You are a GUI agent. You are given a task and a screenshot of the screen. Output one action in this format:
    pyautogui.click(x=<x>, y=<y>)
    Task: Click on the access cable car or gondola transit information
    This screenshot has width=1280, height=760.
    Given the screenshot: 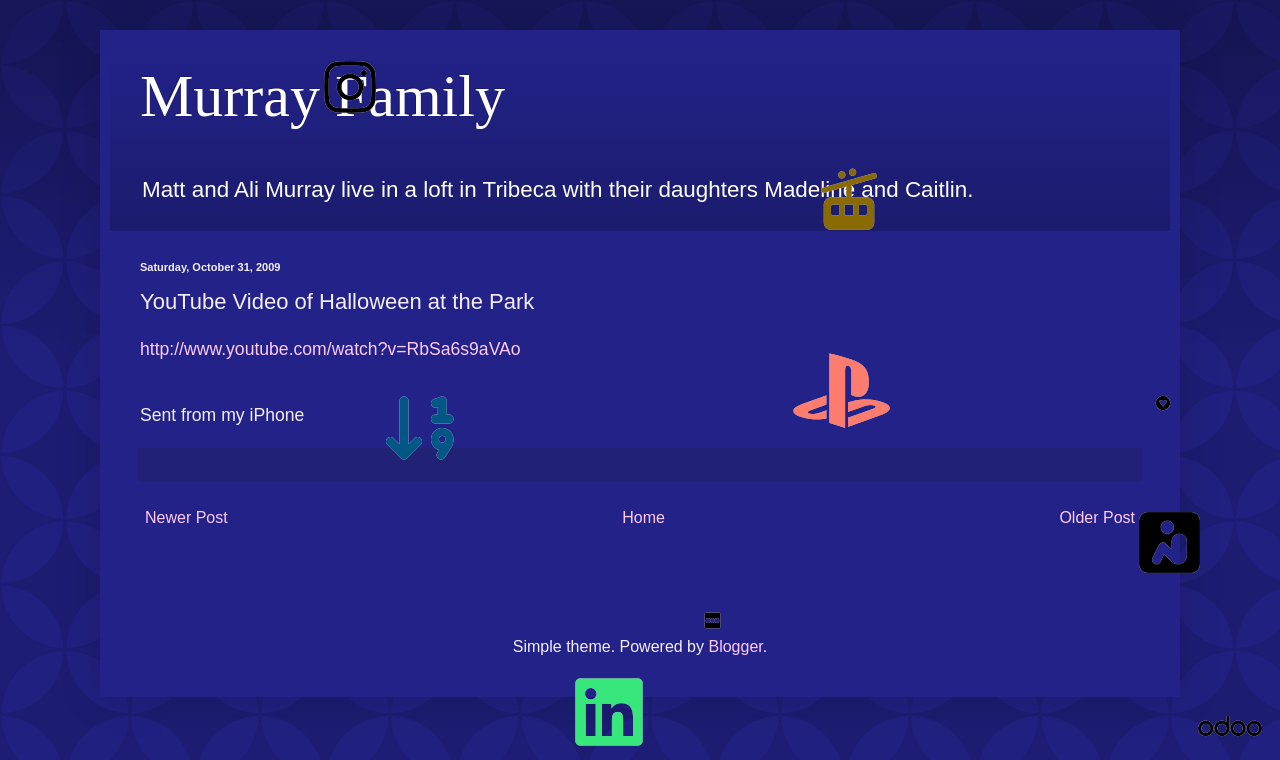 What is the action you would take?
    pyautogui.click(x=849, y=201)
    